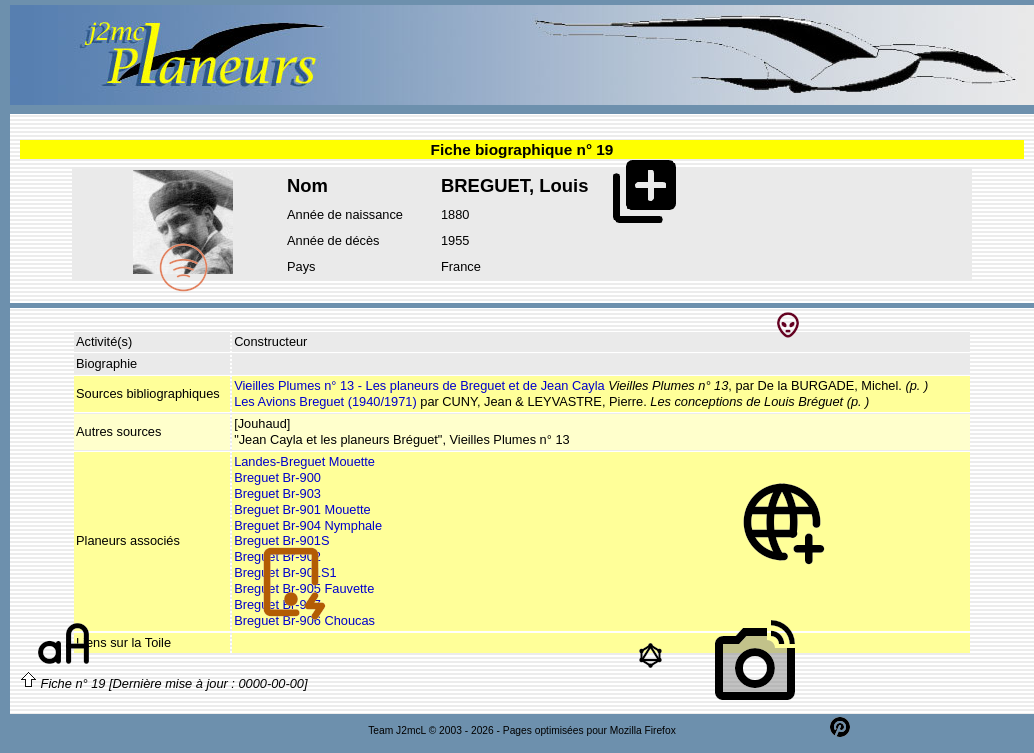 This screenshot has height=753, width=1034. What do you see at coordinates (183, 267) in the screenshot?
I see `open Spotify` at bounding box center [183, 267].